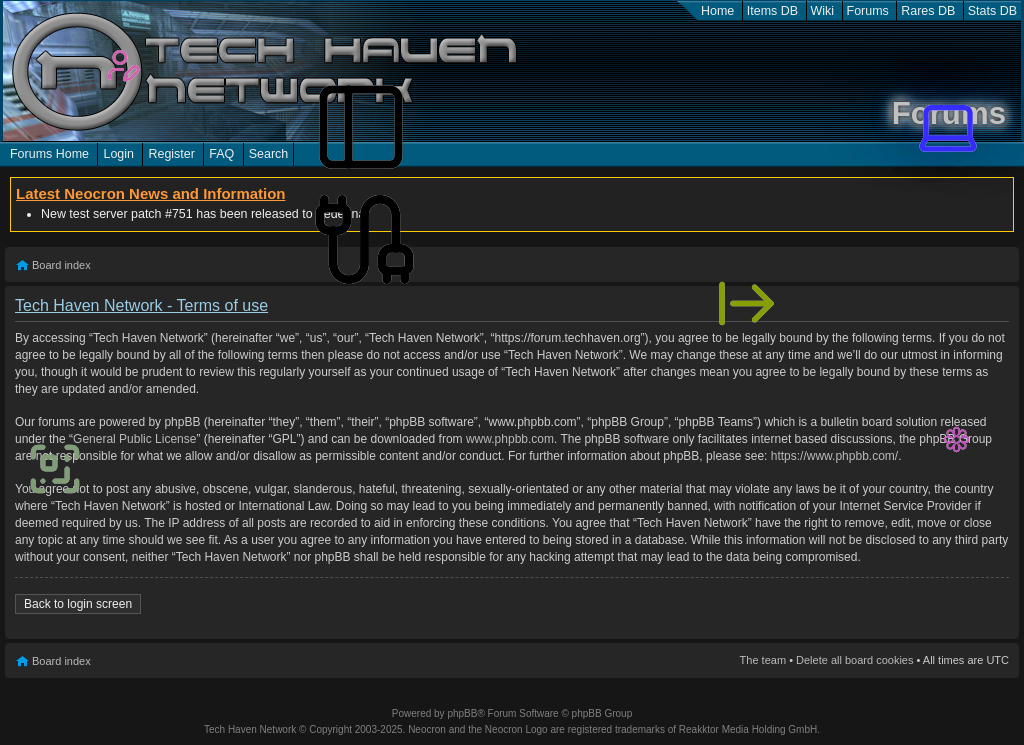 The image size is (1024, 745). I want to click on switch to desktop view, so click(948, 127).